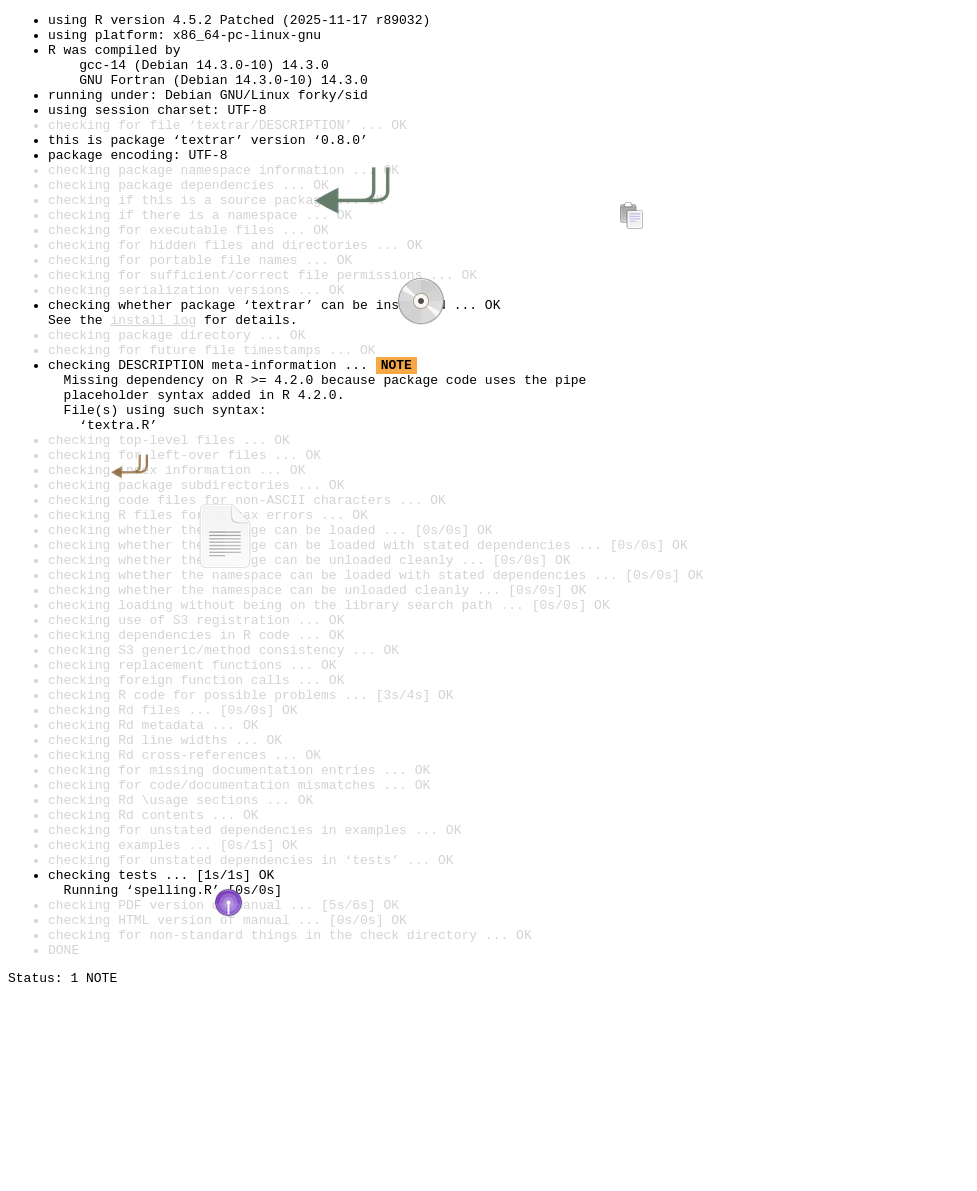 The height and width of the screenshot is (1191, 977). What do you see at coordinates (351, 190) in the screenshot?
I see `reply to all recipients of an email` at bounding box center [351, 190].